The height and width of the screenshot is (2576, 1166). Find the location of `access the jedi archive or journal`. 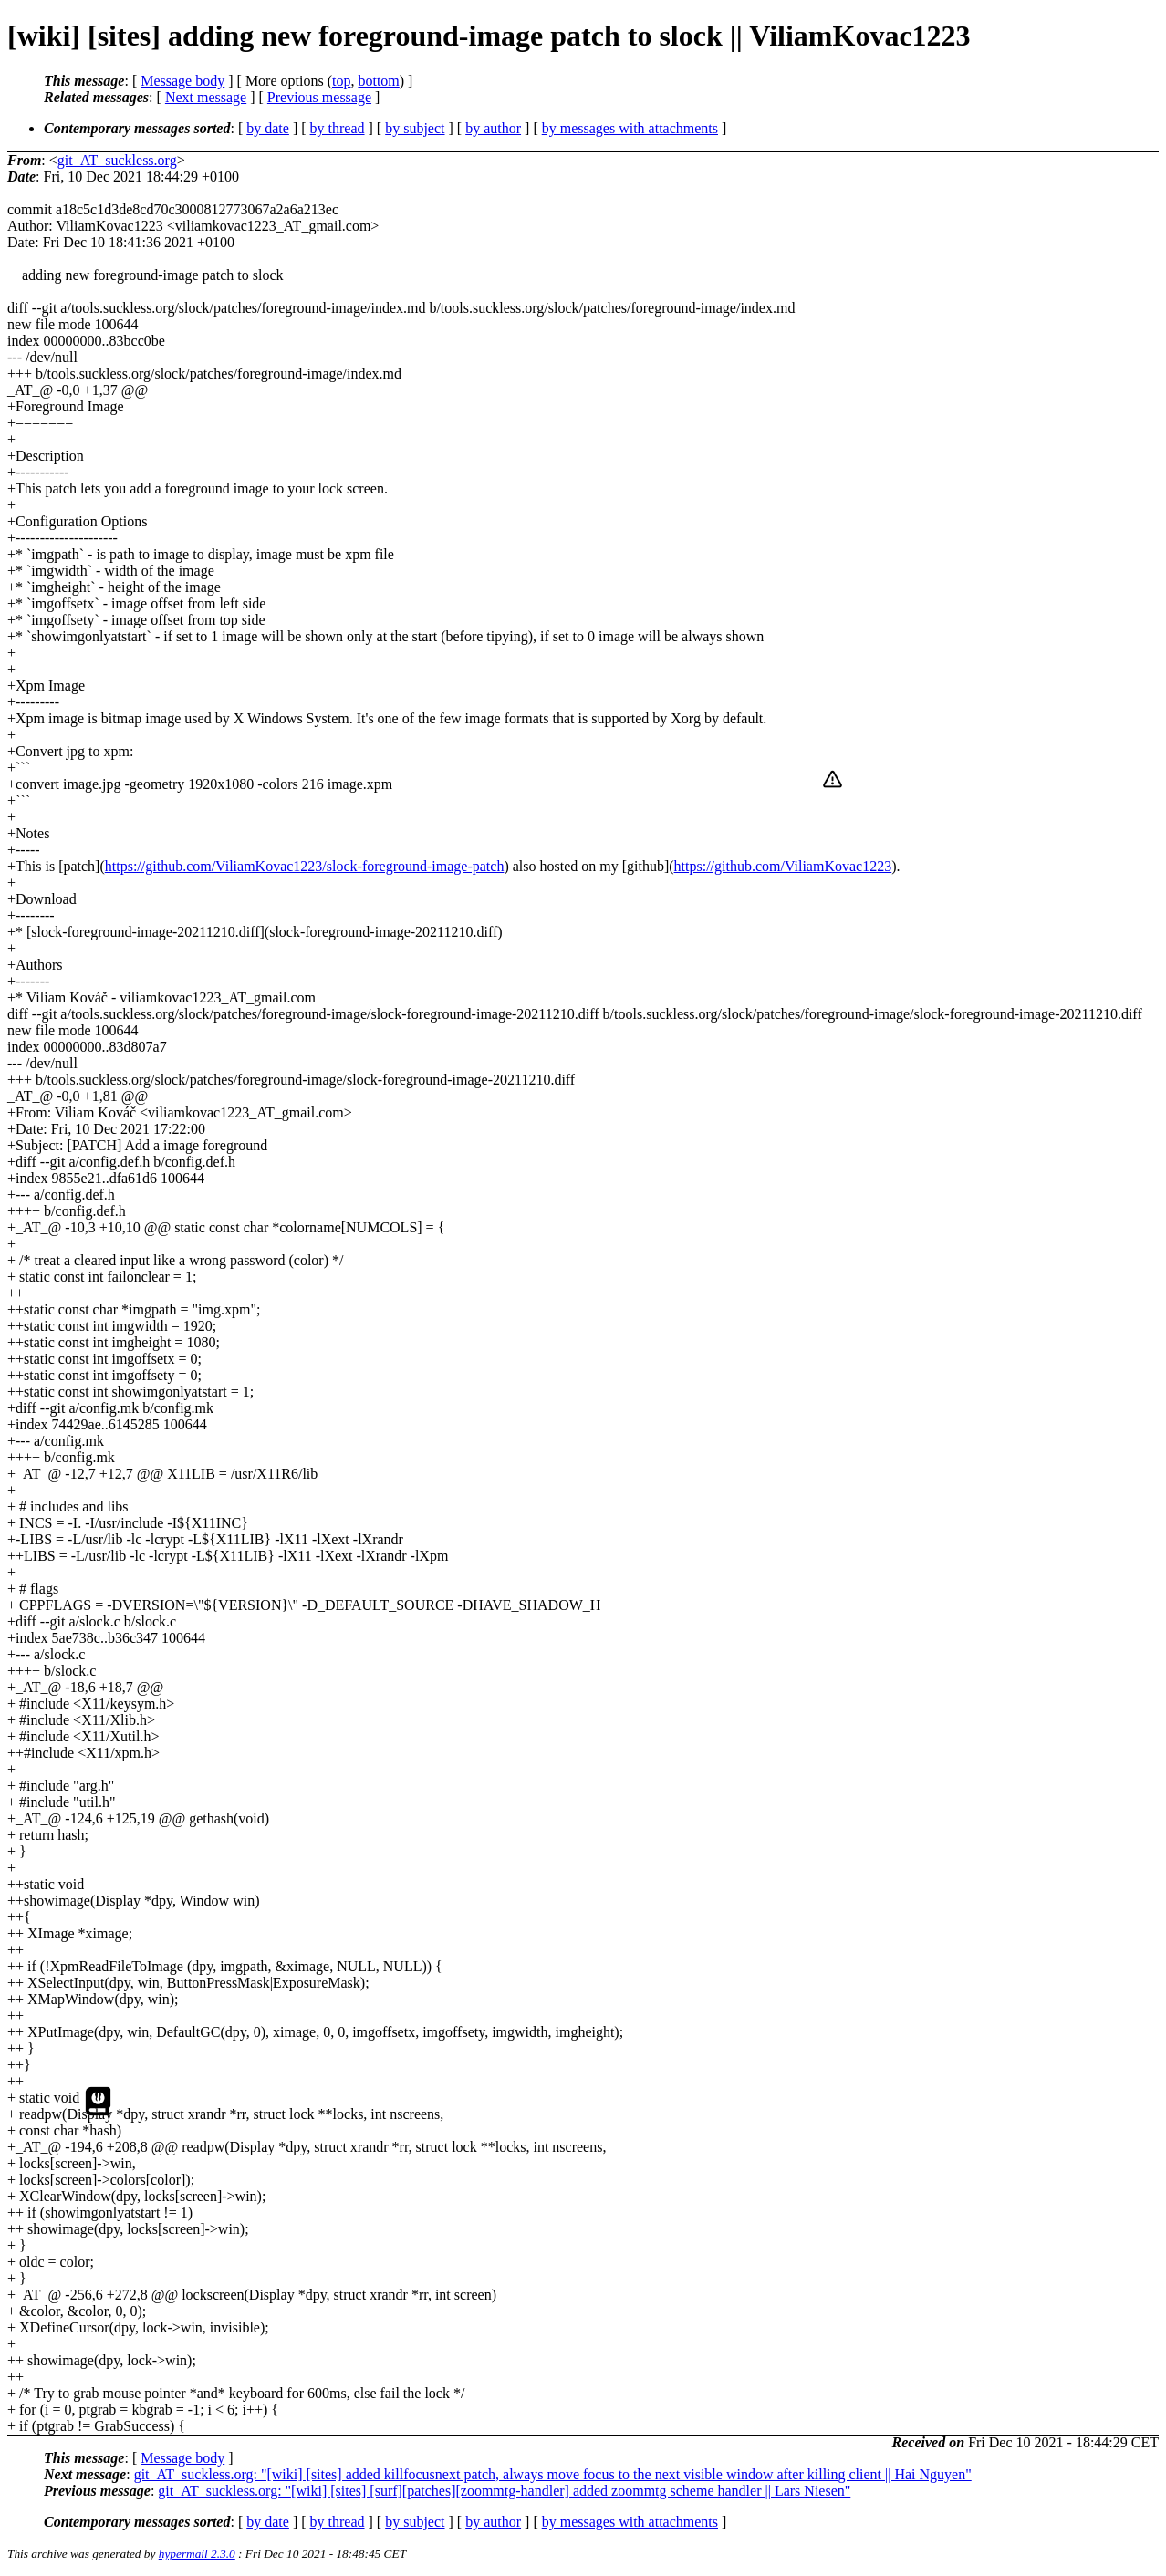

access the jedi archive or journal is located at coordinates (98, 2101).